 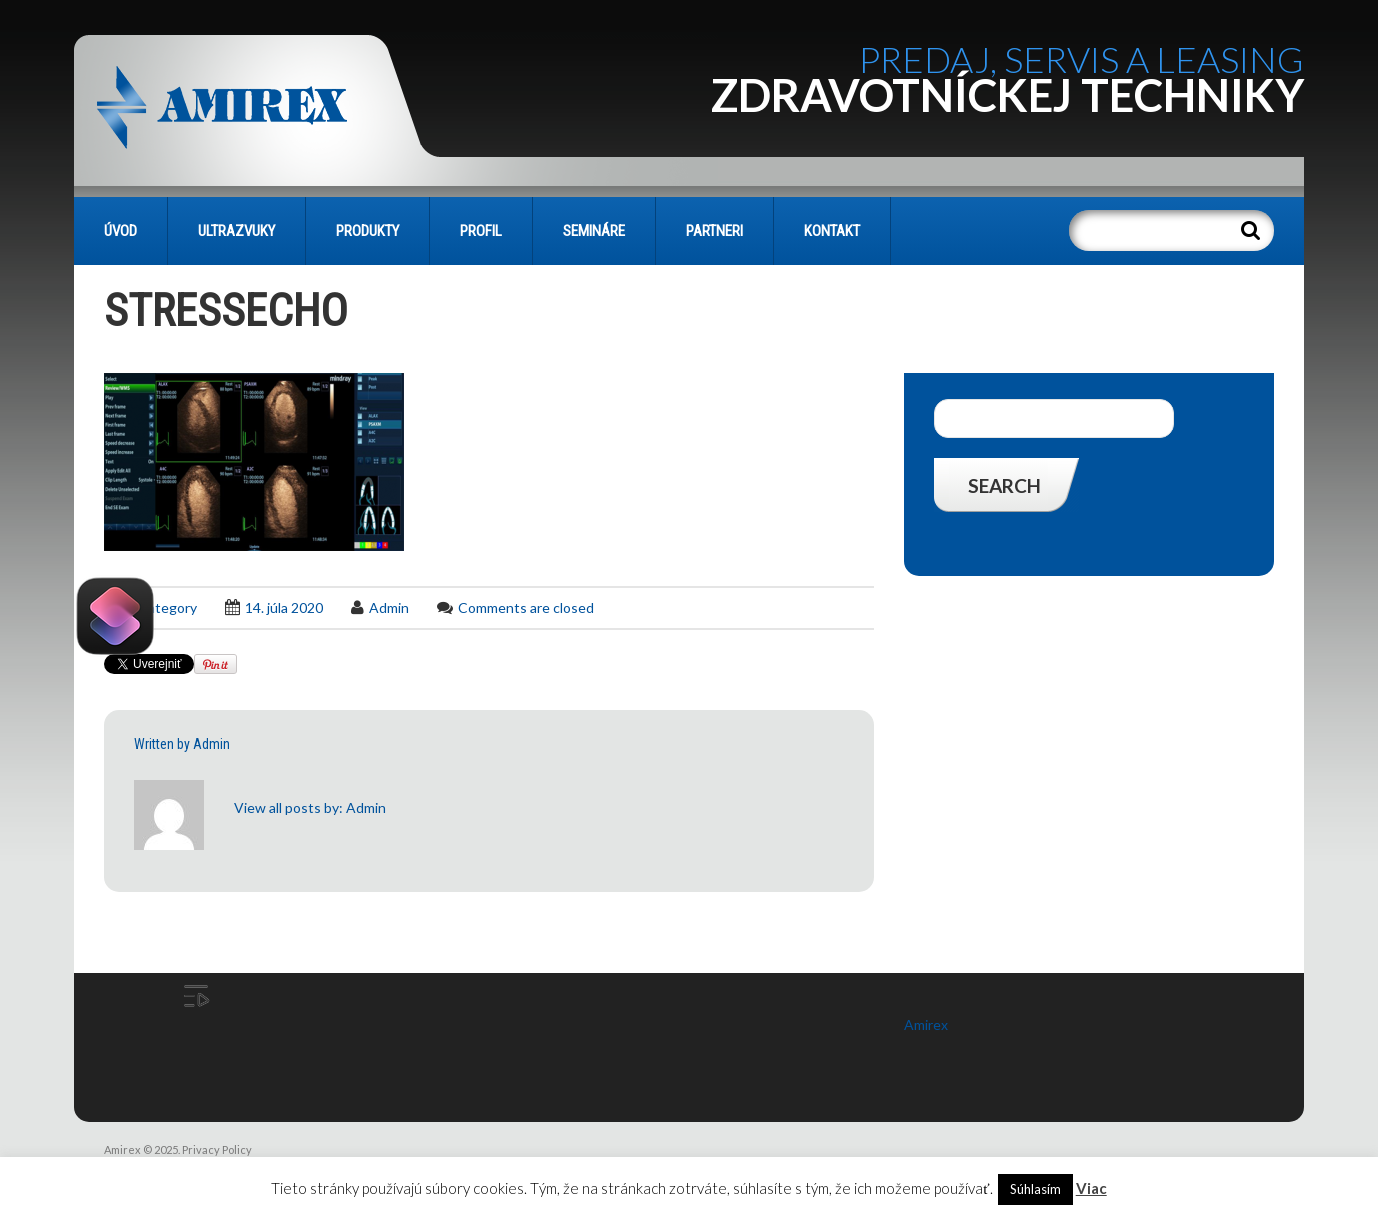 What do you see at coordinates (196, 995) in the screenshot?
I see `view or manage the play queue` at bounding box center [196, 995].